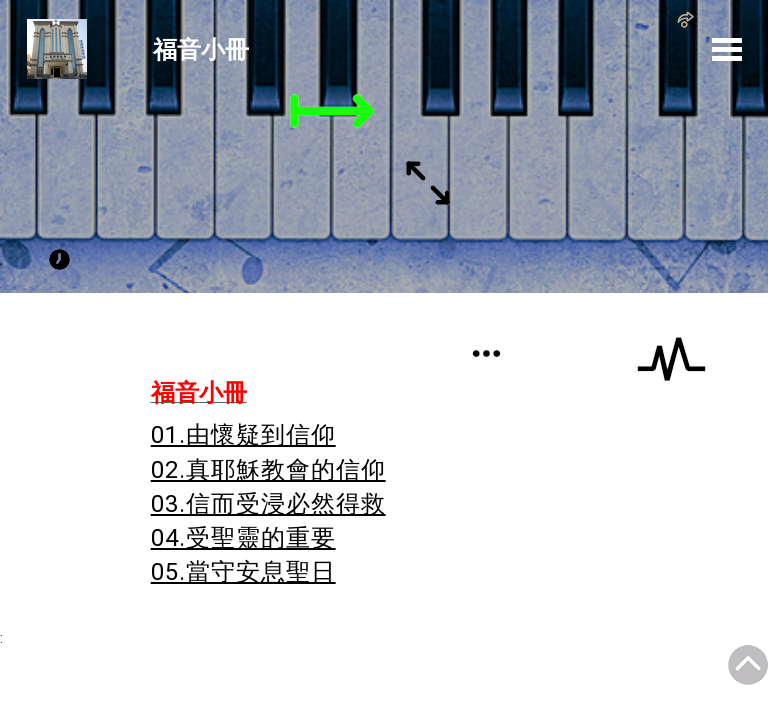  What do you see at coordinates (671, 361) in the screenshot?
I see `view activity or system pulse` at bounding box center [671, 361].